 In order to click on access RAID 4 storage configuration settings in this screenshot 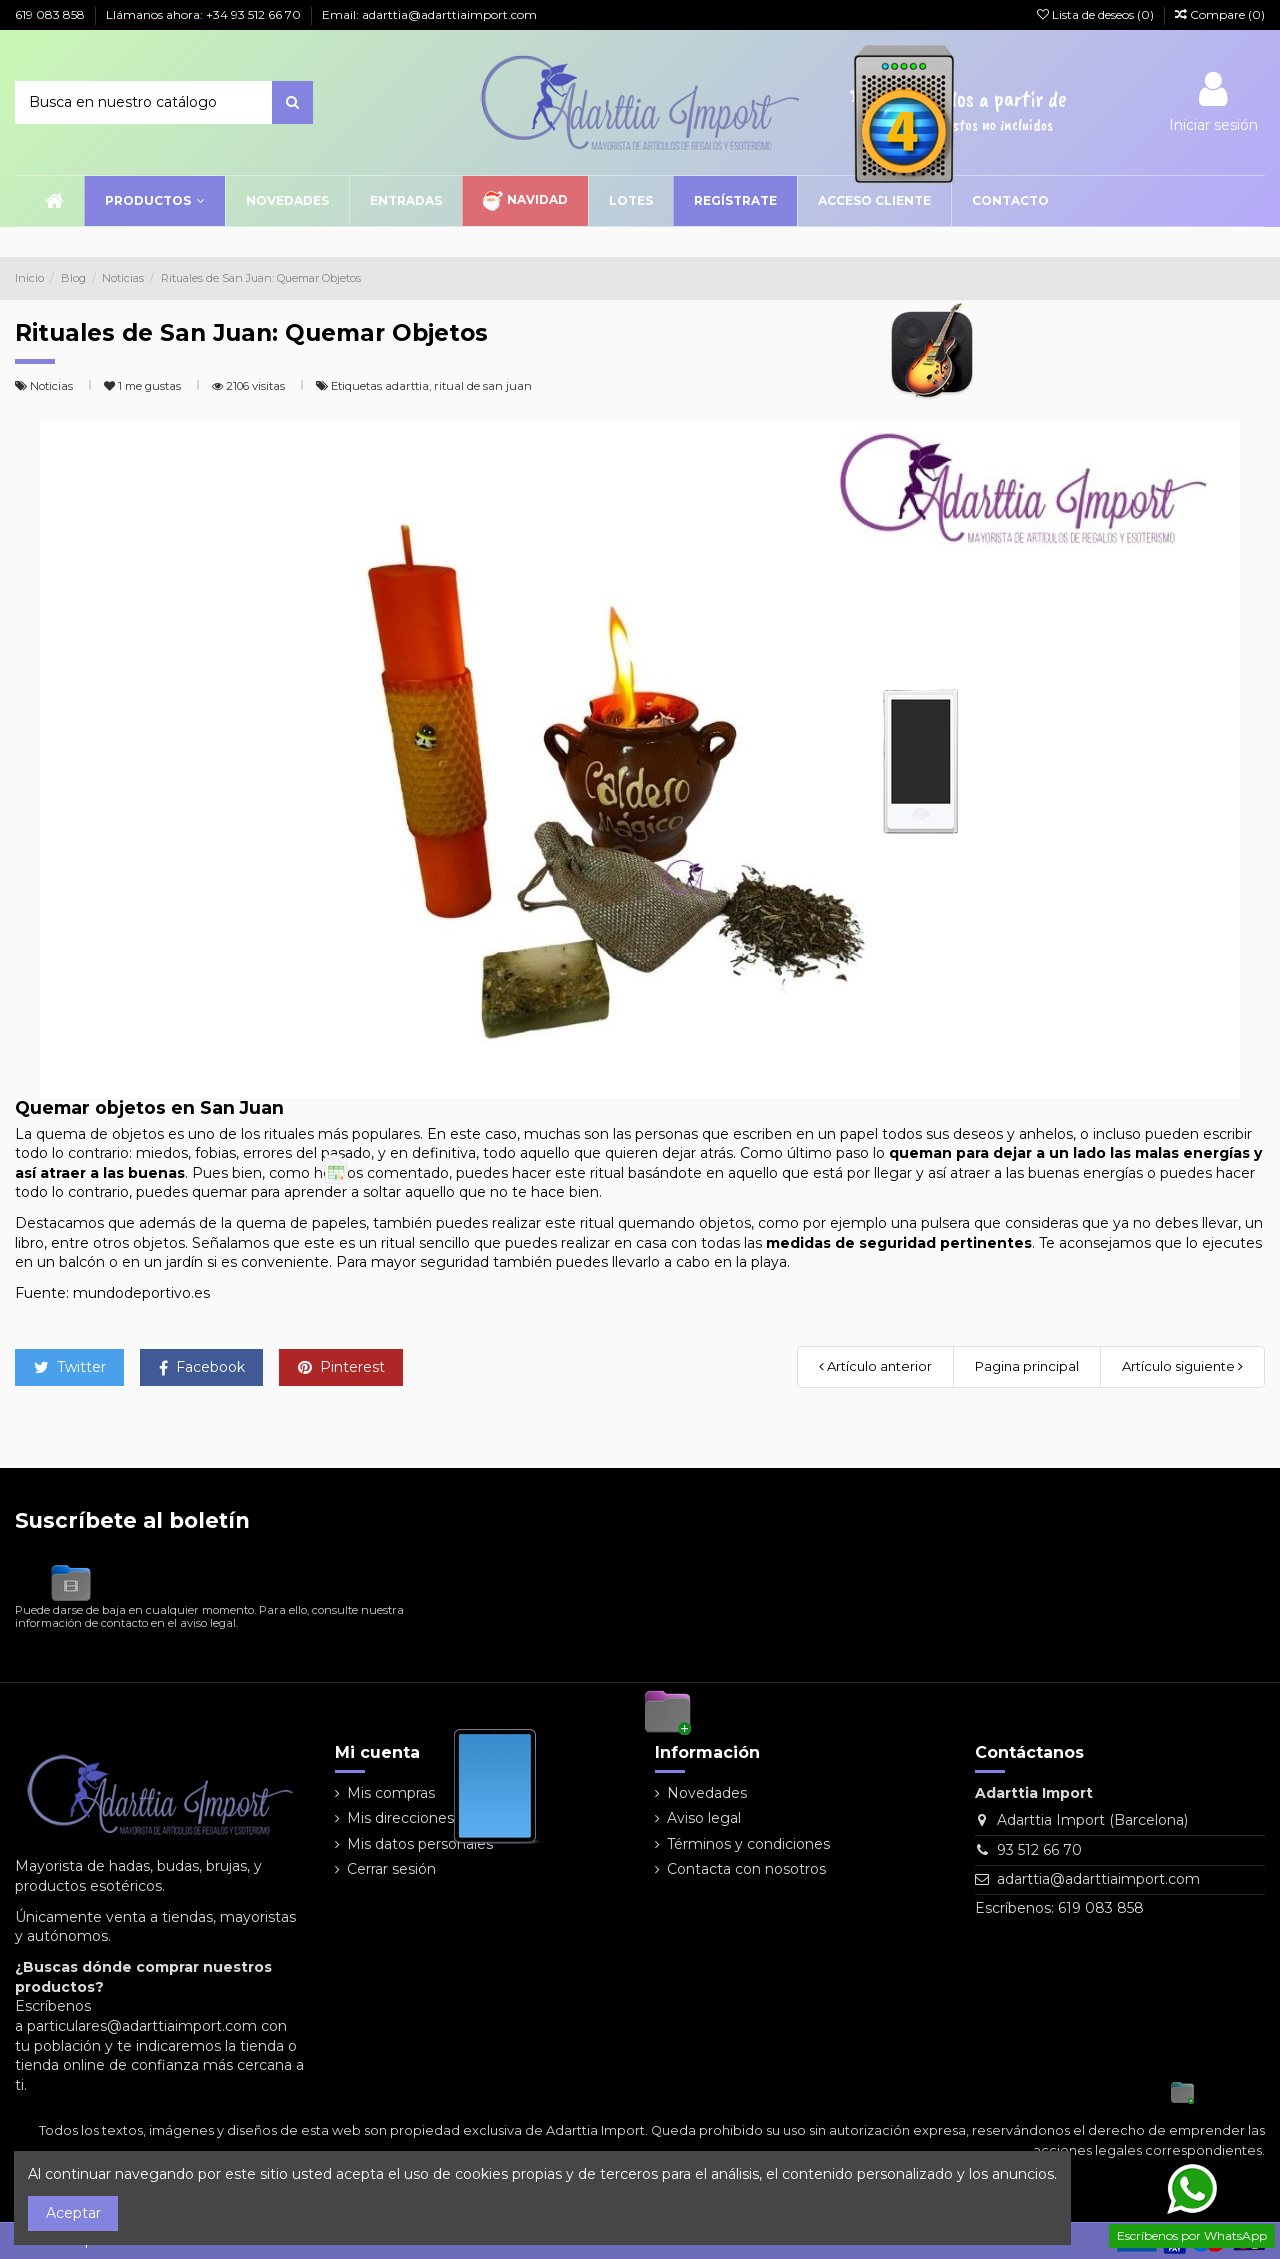, I will do `click(904, 114)`.